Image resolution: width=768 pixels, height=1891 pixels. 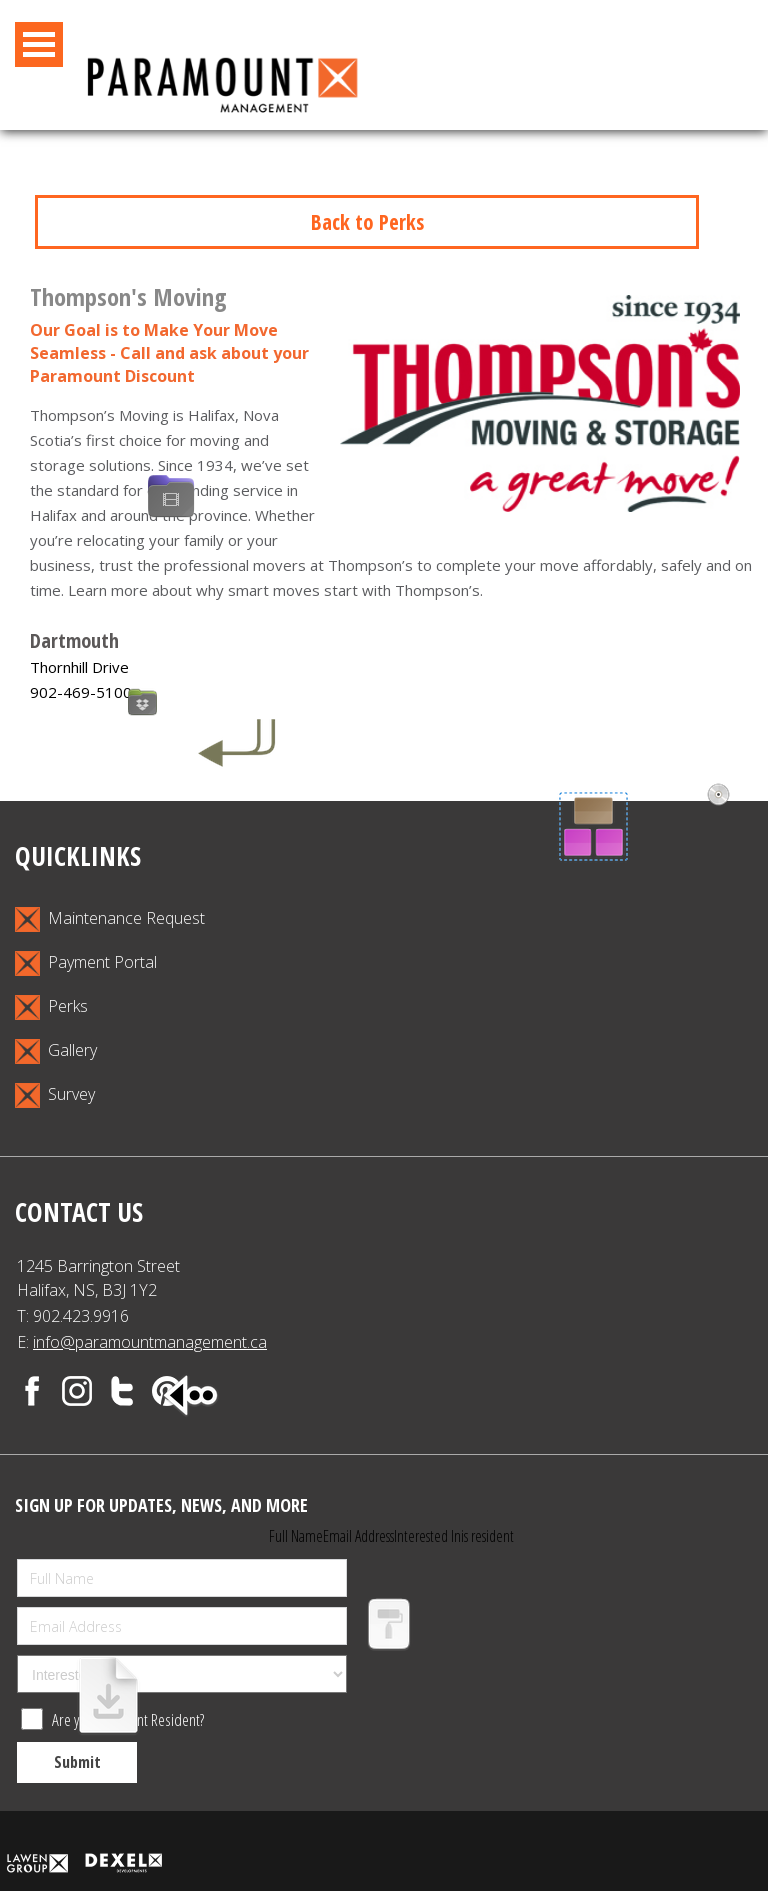 I want to click on open your videos folder, so click(x=171, y=496).